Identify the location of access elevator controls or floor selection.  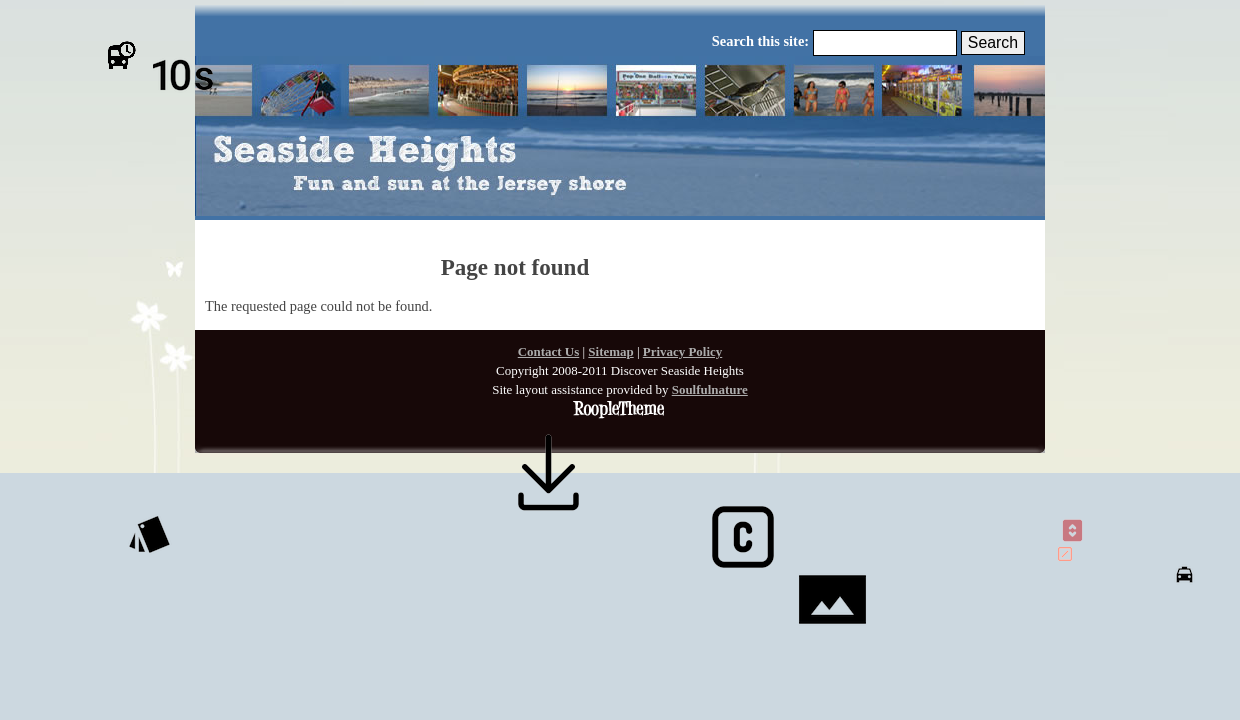
(1072, 530).